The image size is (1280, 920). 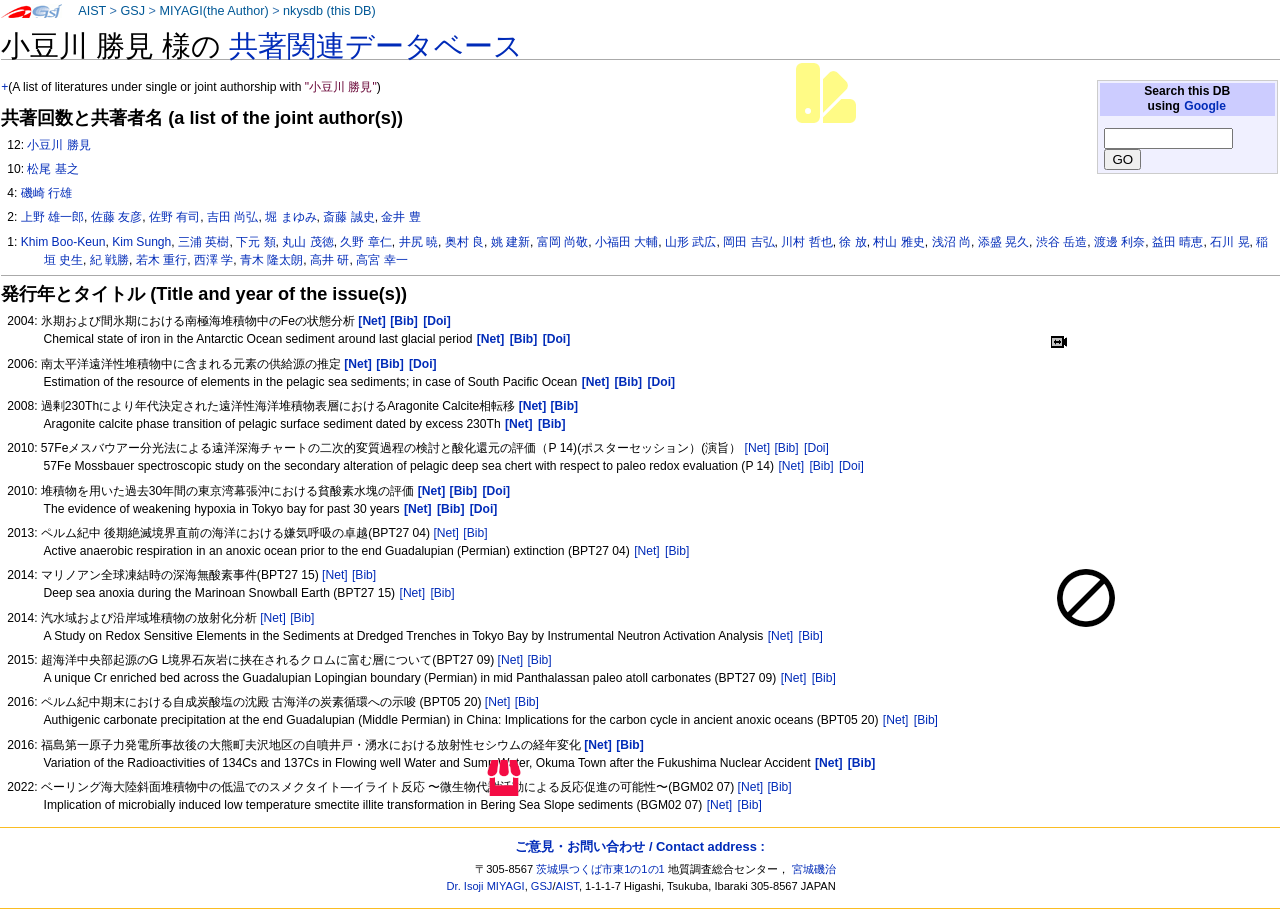 What do you see at coordinates (1086, 598) in the screenshot?
I see `block or ban a user` at bounding box center [1086, 598].